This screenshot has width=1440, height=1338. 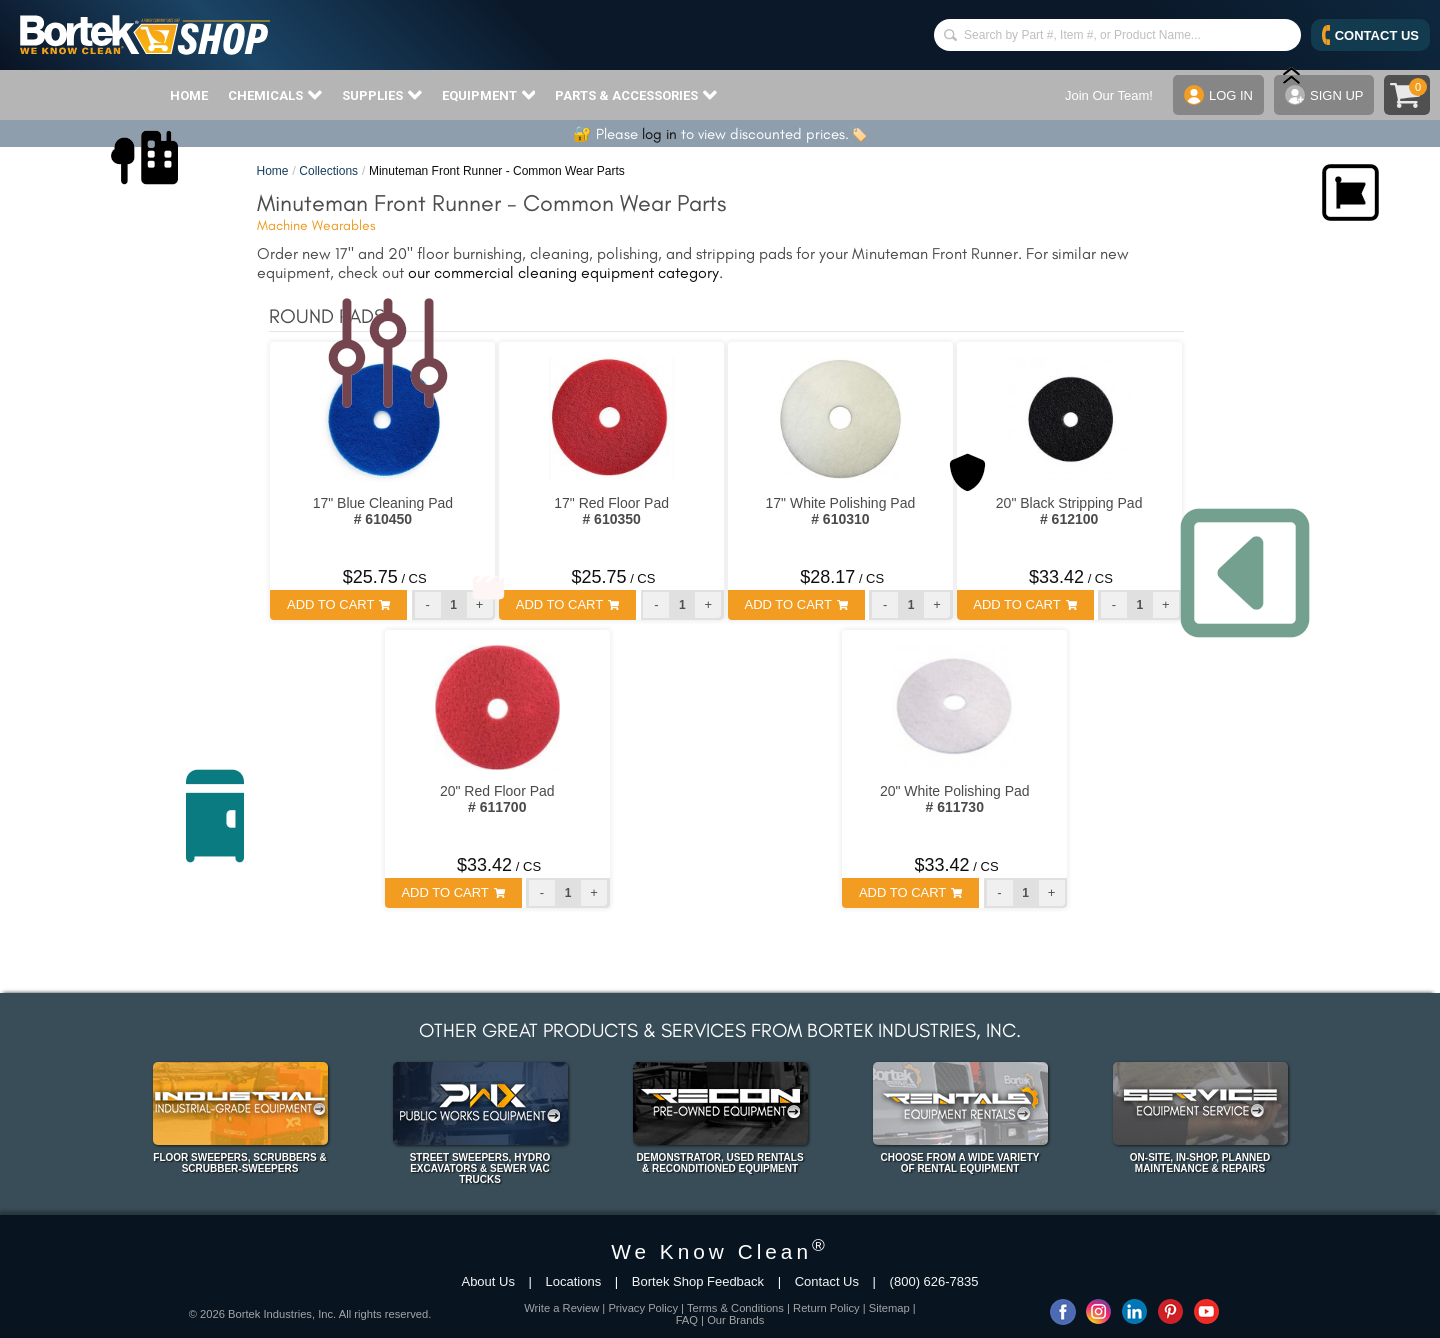 I want to click on scroll to top of page, so click(x=1291, y=75).